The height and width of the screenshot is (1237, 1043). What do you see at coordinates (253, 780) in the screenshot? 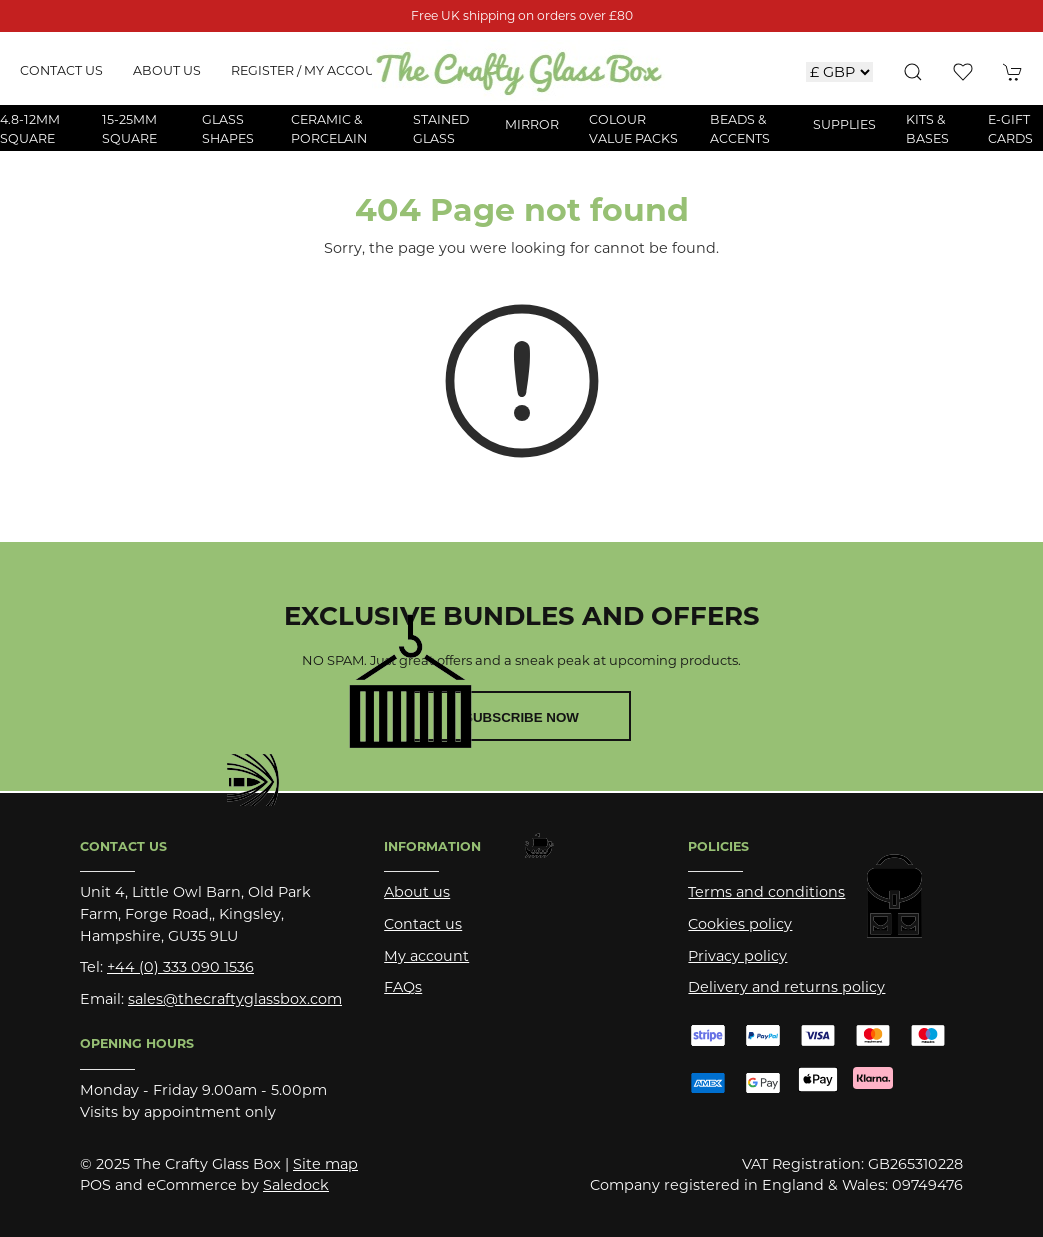
I see `indicates high-speed or fast-forward action` at bounding box center [253, 780].